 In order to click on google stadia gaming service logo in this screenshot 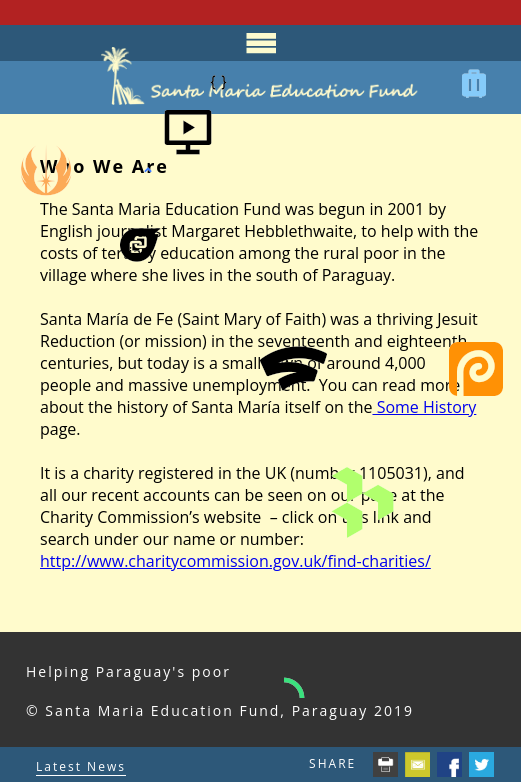, I will do `click(293, 368)`.